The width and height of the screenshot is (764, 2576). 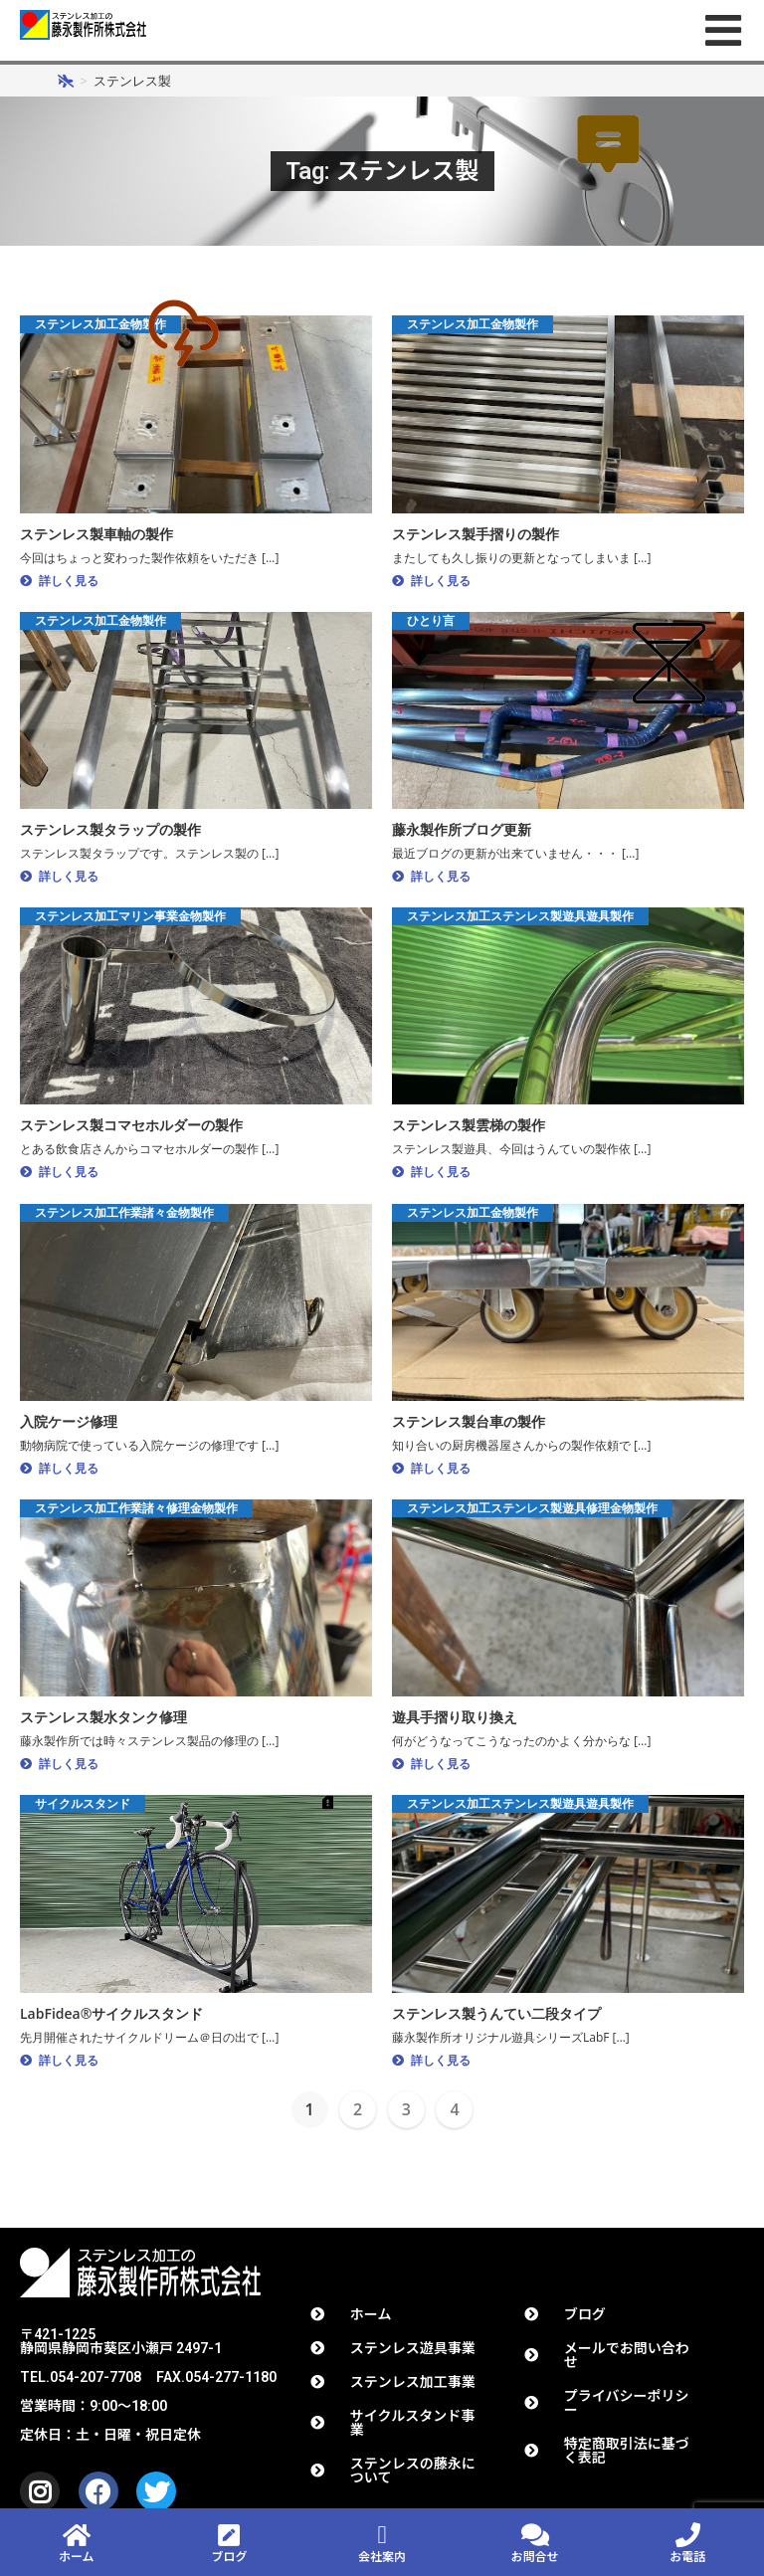 I want to click on indicates thunderstorm or severe weather conditions, so click(x=183, y=331).